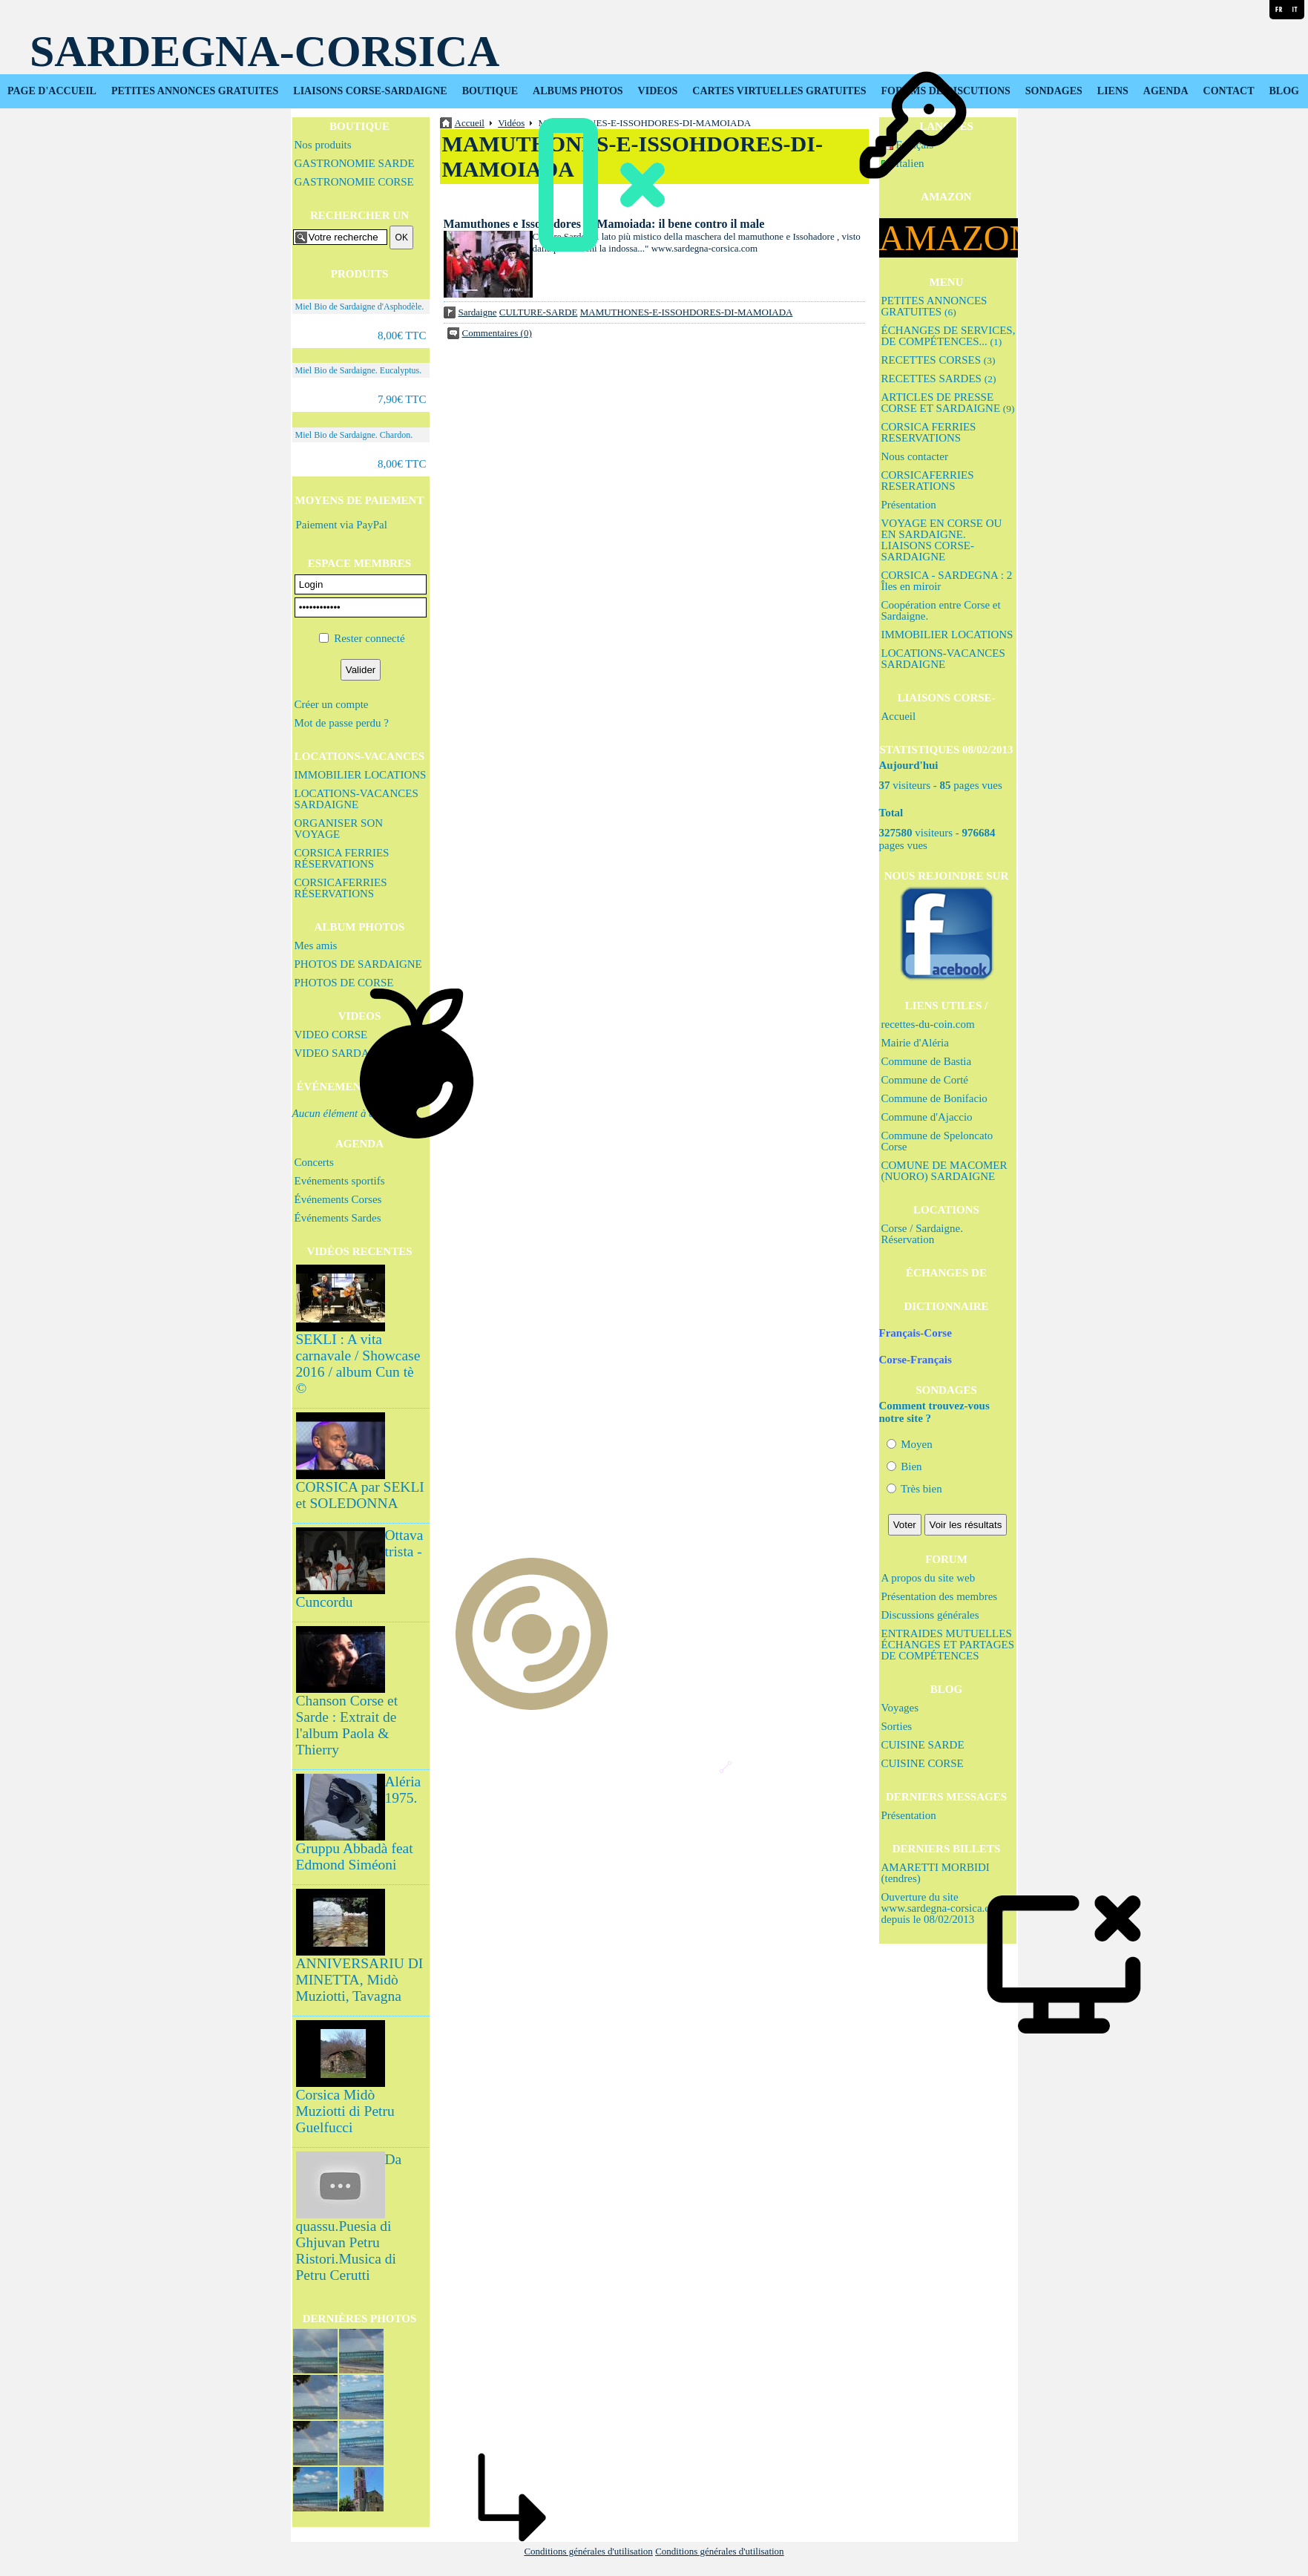 The width and height of the screenshot is (1308, 2576). I want to click on access security or authentication settings, so click(913, 125).